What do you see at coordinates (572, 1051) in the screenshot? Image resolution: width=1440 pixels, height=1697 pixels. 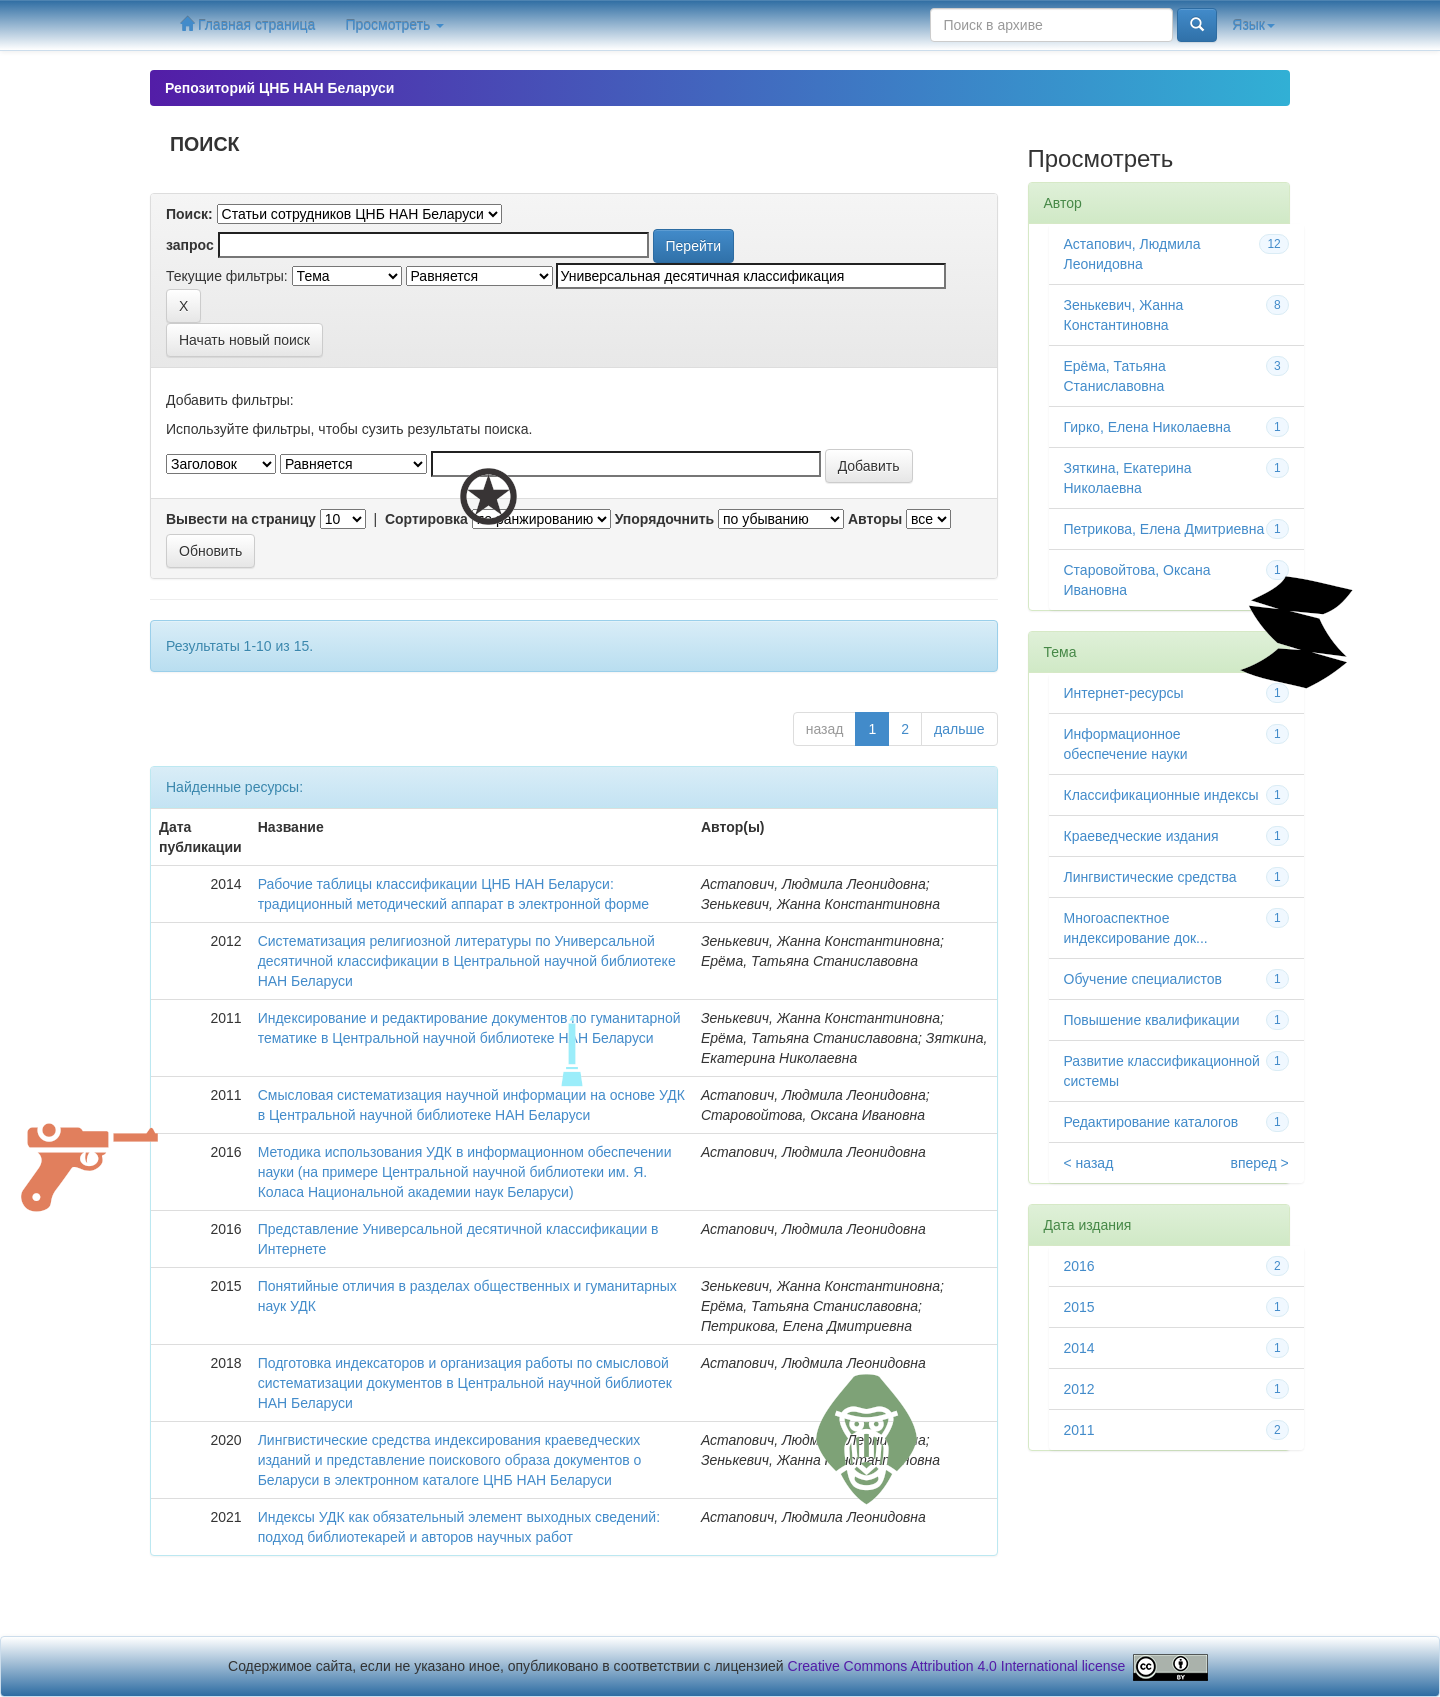 I see `indicates a monument or landmark location` at bounding box center [572, 1051].